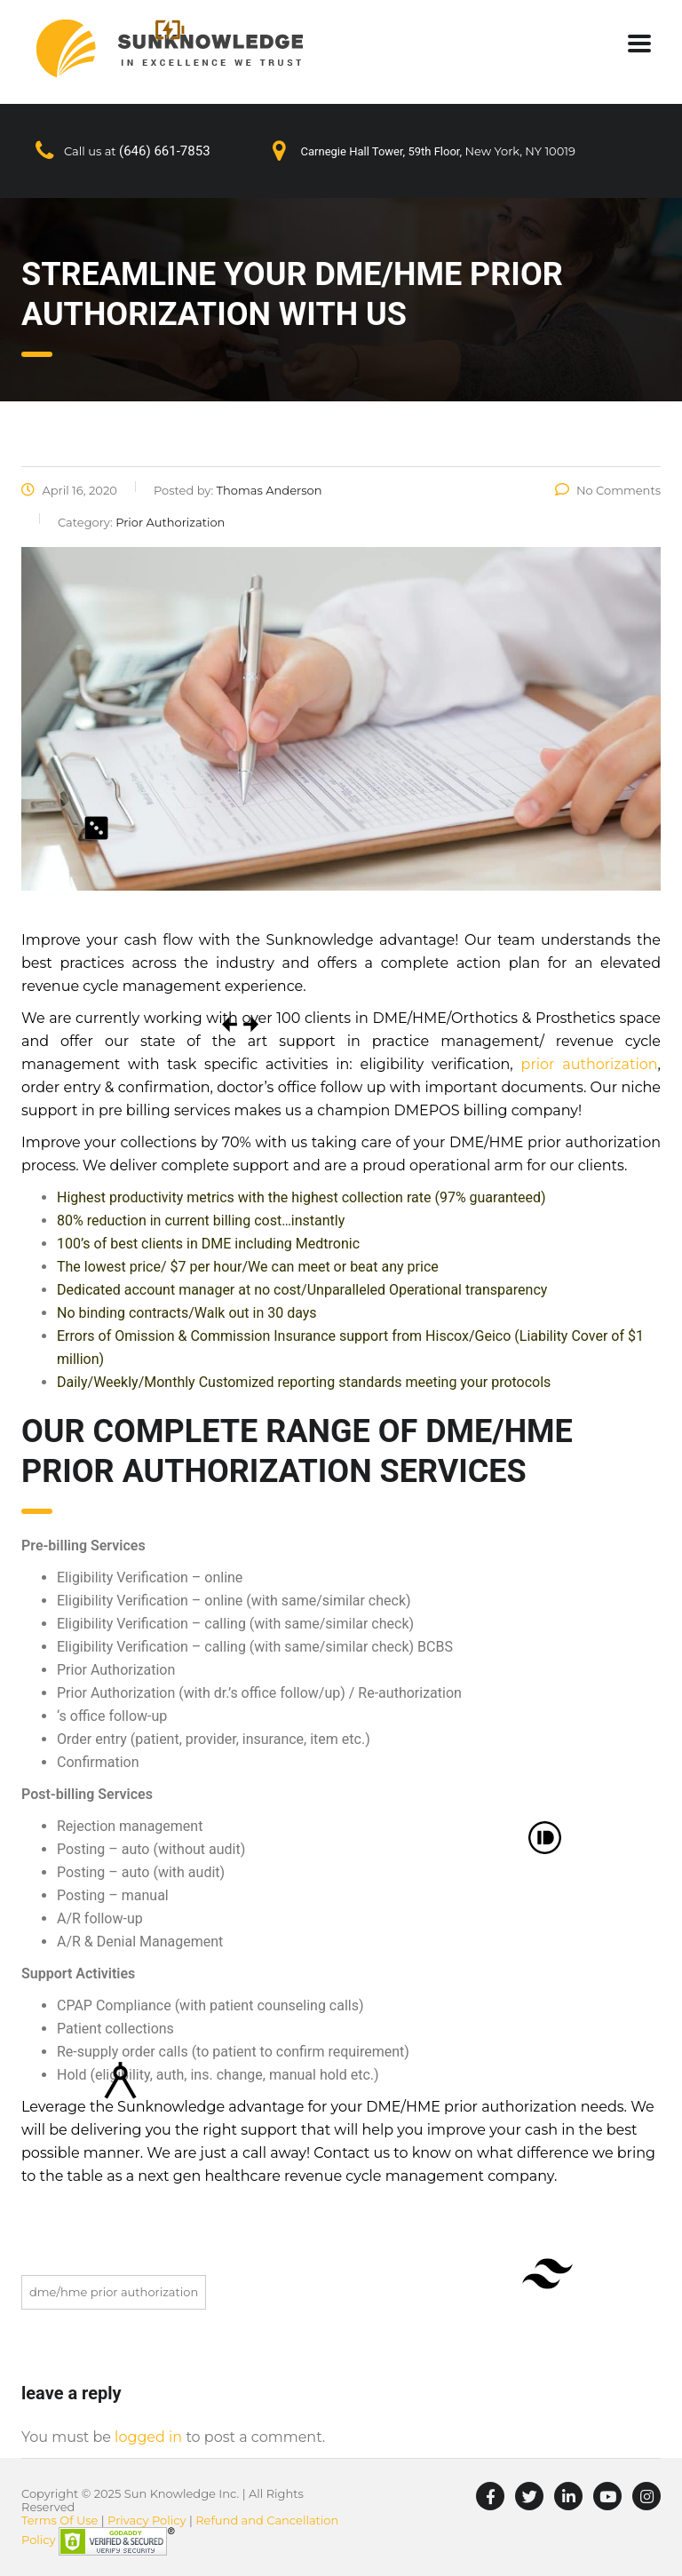 The height and width of the screenshot is (2576, 682). What do you see at coordinates (96, 828) in the screenshot?
I see `roll dice or generate random result` at bounding box center [96, 828].